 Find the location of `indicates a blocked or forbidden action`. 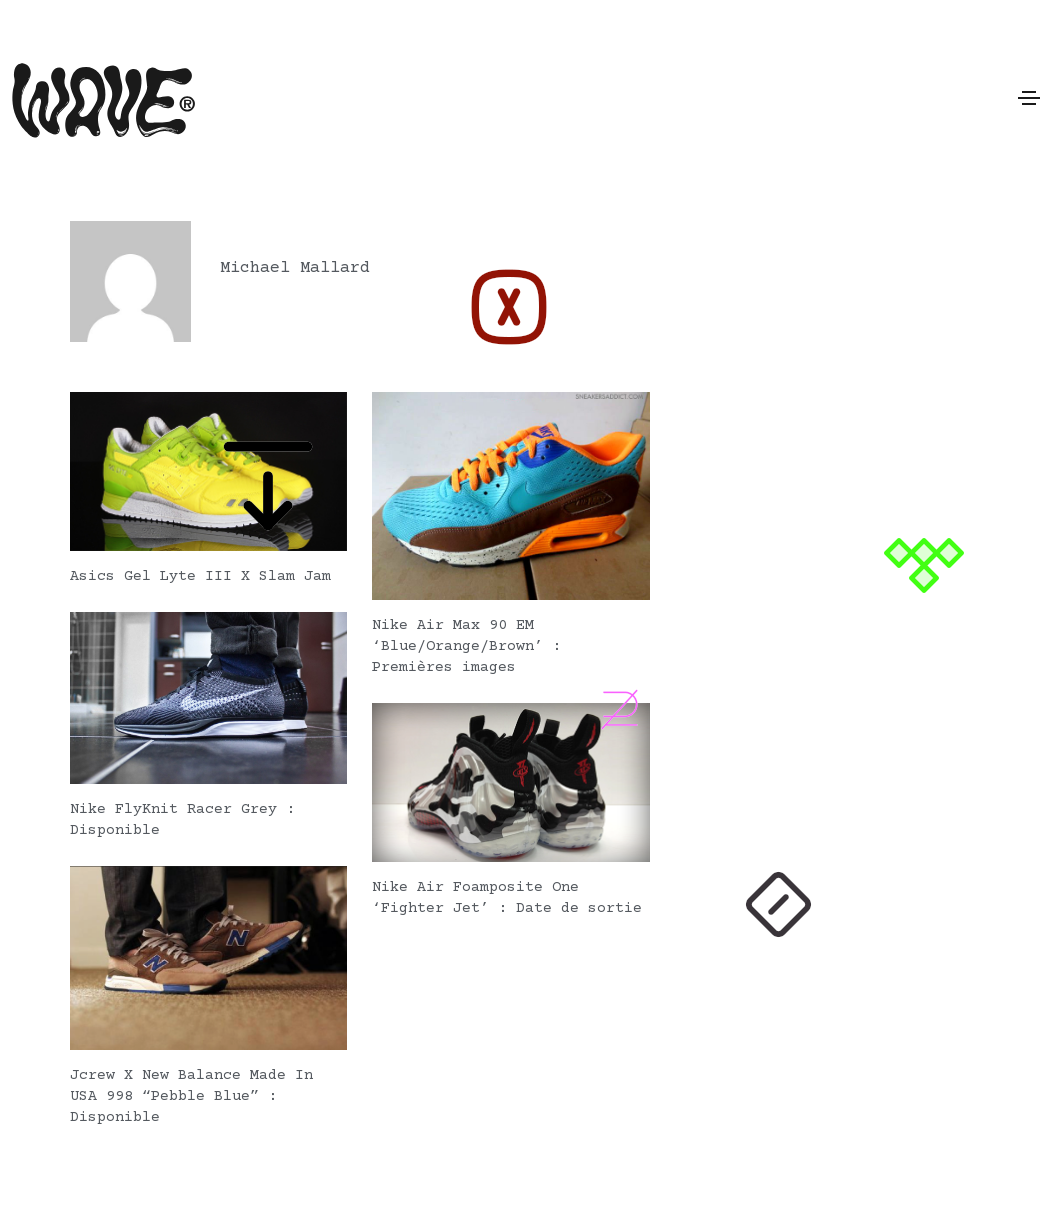

indicates a blocked or forbidden action is located at coordinates (778, 904).